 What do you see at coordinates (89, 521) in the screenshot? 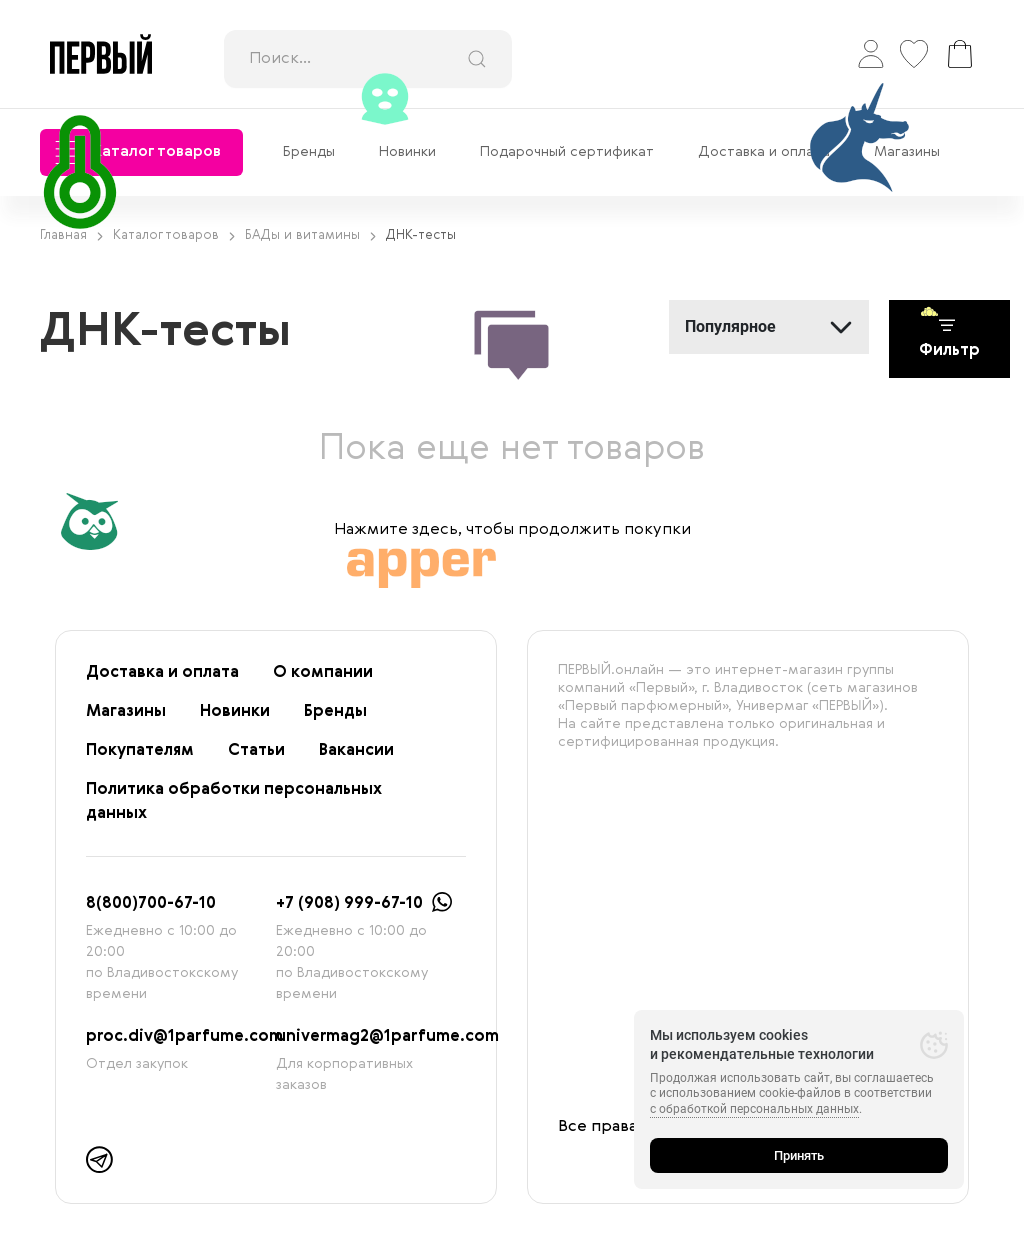
I see `open hootsuite social media management app` at bounding box center [89, 521].